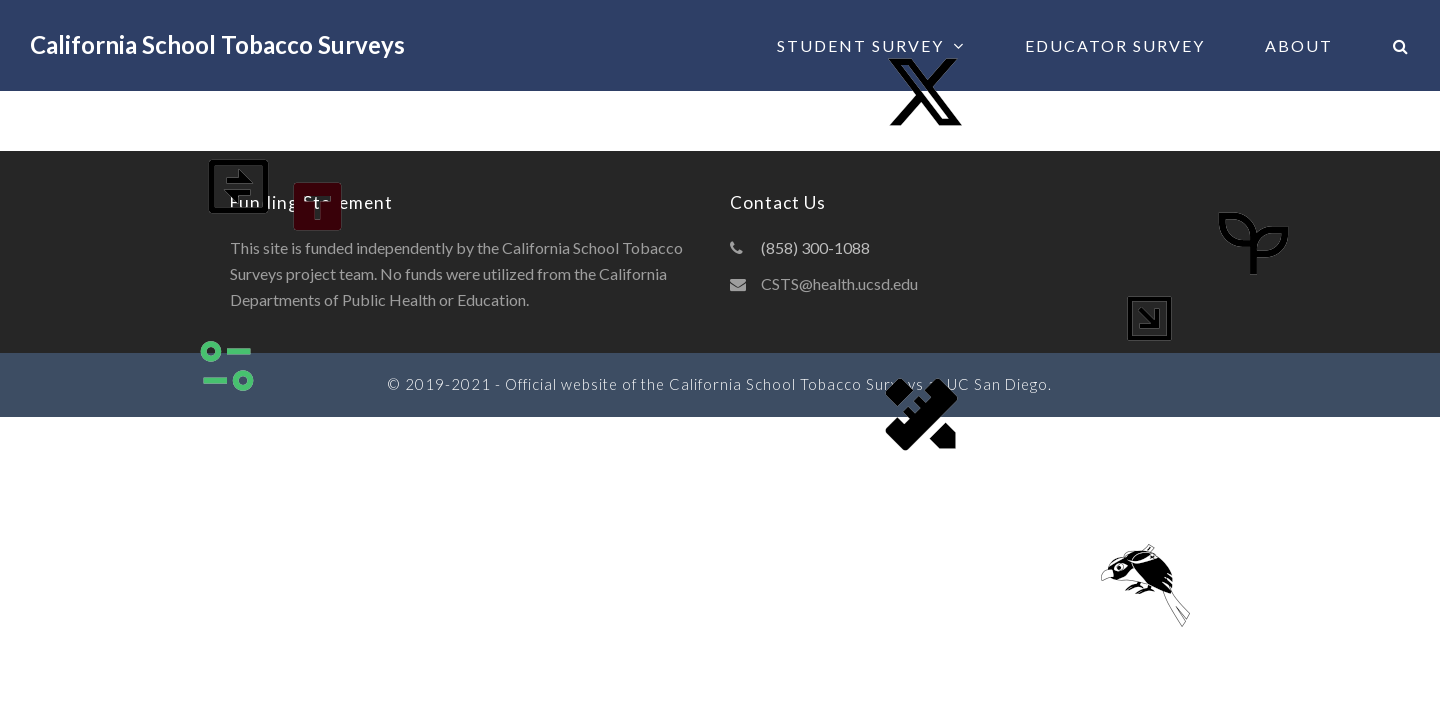 The height and width of the screenshot is (720, 1440). What do you see at coordinates (317, 206) in the screenshot?
I see `open text formatting or typography options` at bounding box center [317, 206].